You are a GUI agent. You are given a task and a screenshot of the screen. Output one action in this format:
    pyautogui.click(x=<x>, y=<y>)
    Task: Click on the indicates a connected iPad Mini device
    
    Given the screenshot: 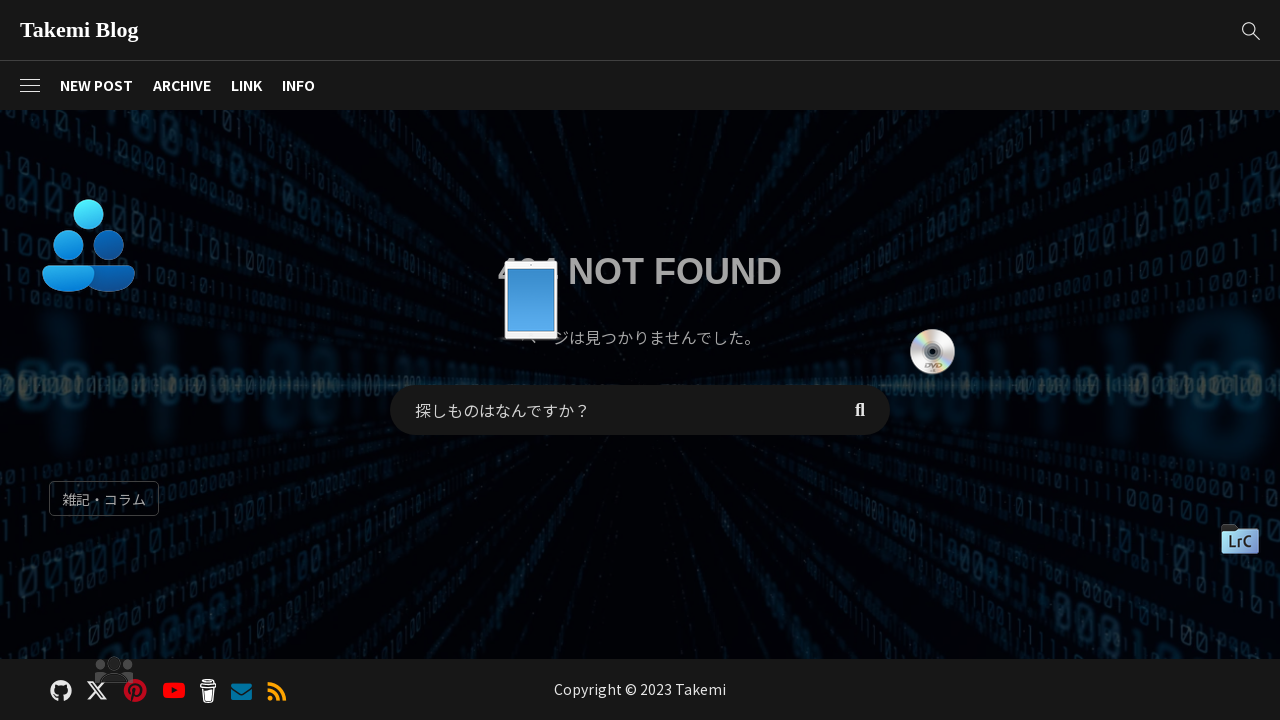 What is the action you would take?
    pyautogui.click(x=531, y=293)
    